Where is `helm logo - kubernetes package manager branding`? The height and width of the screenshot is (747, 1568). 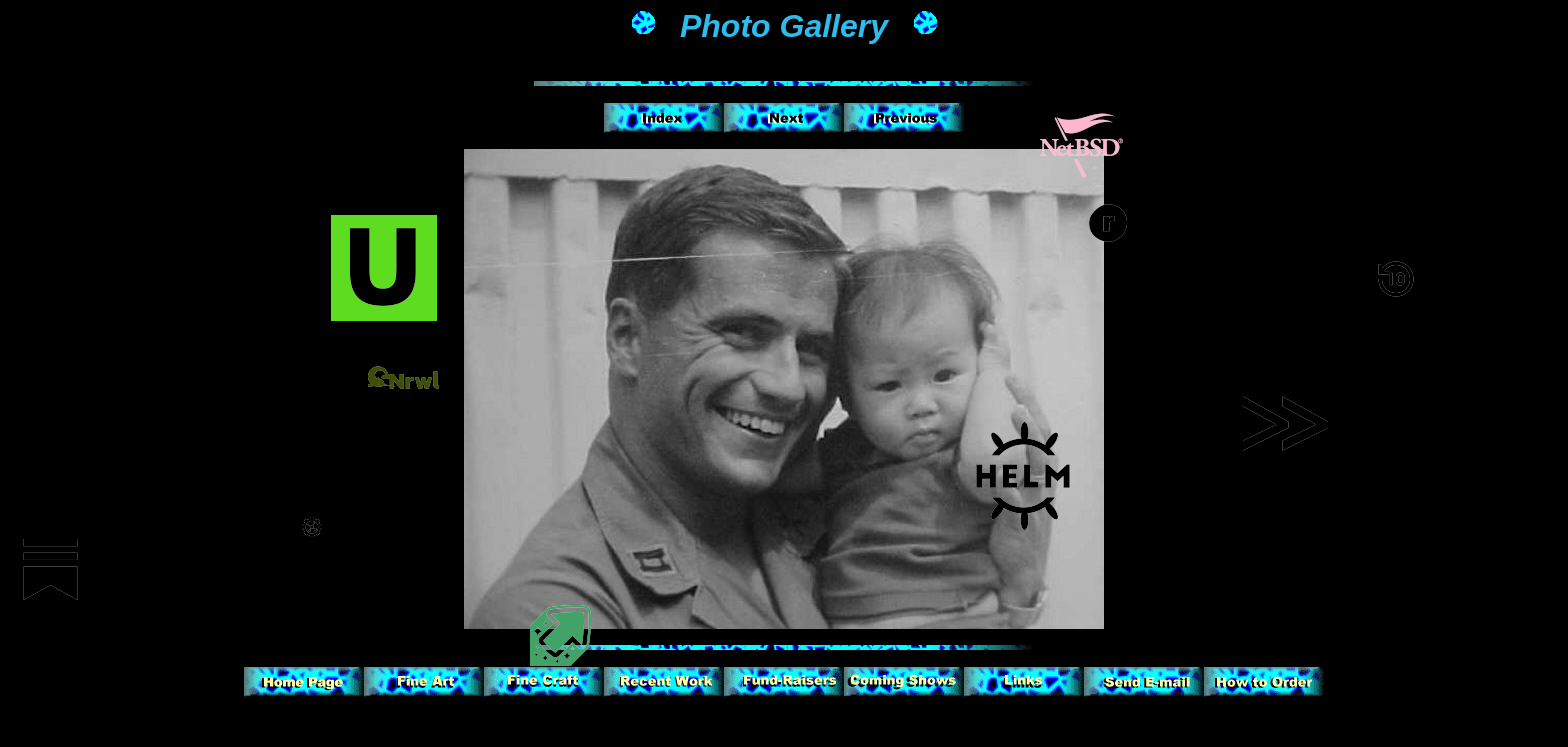
helm logo - kubernetes package manager branding is located at coordinates (1023, 476).